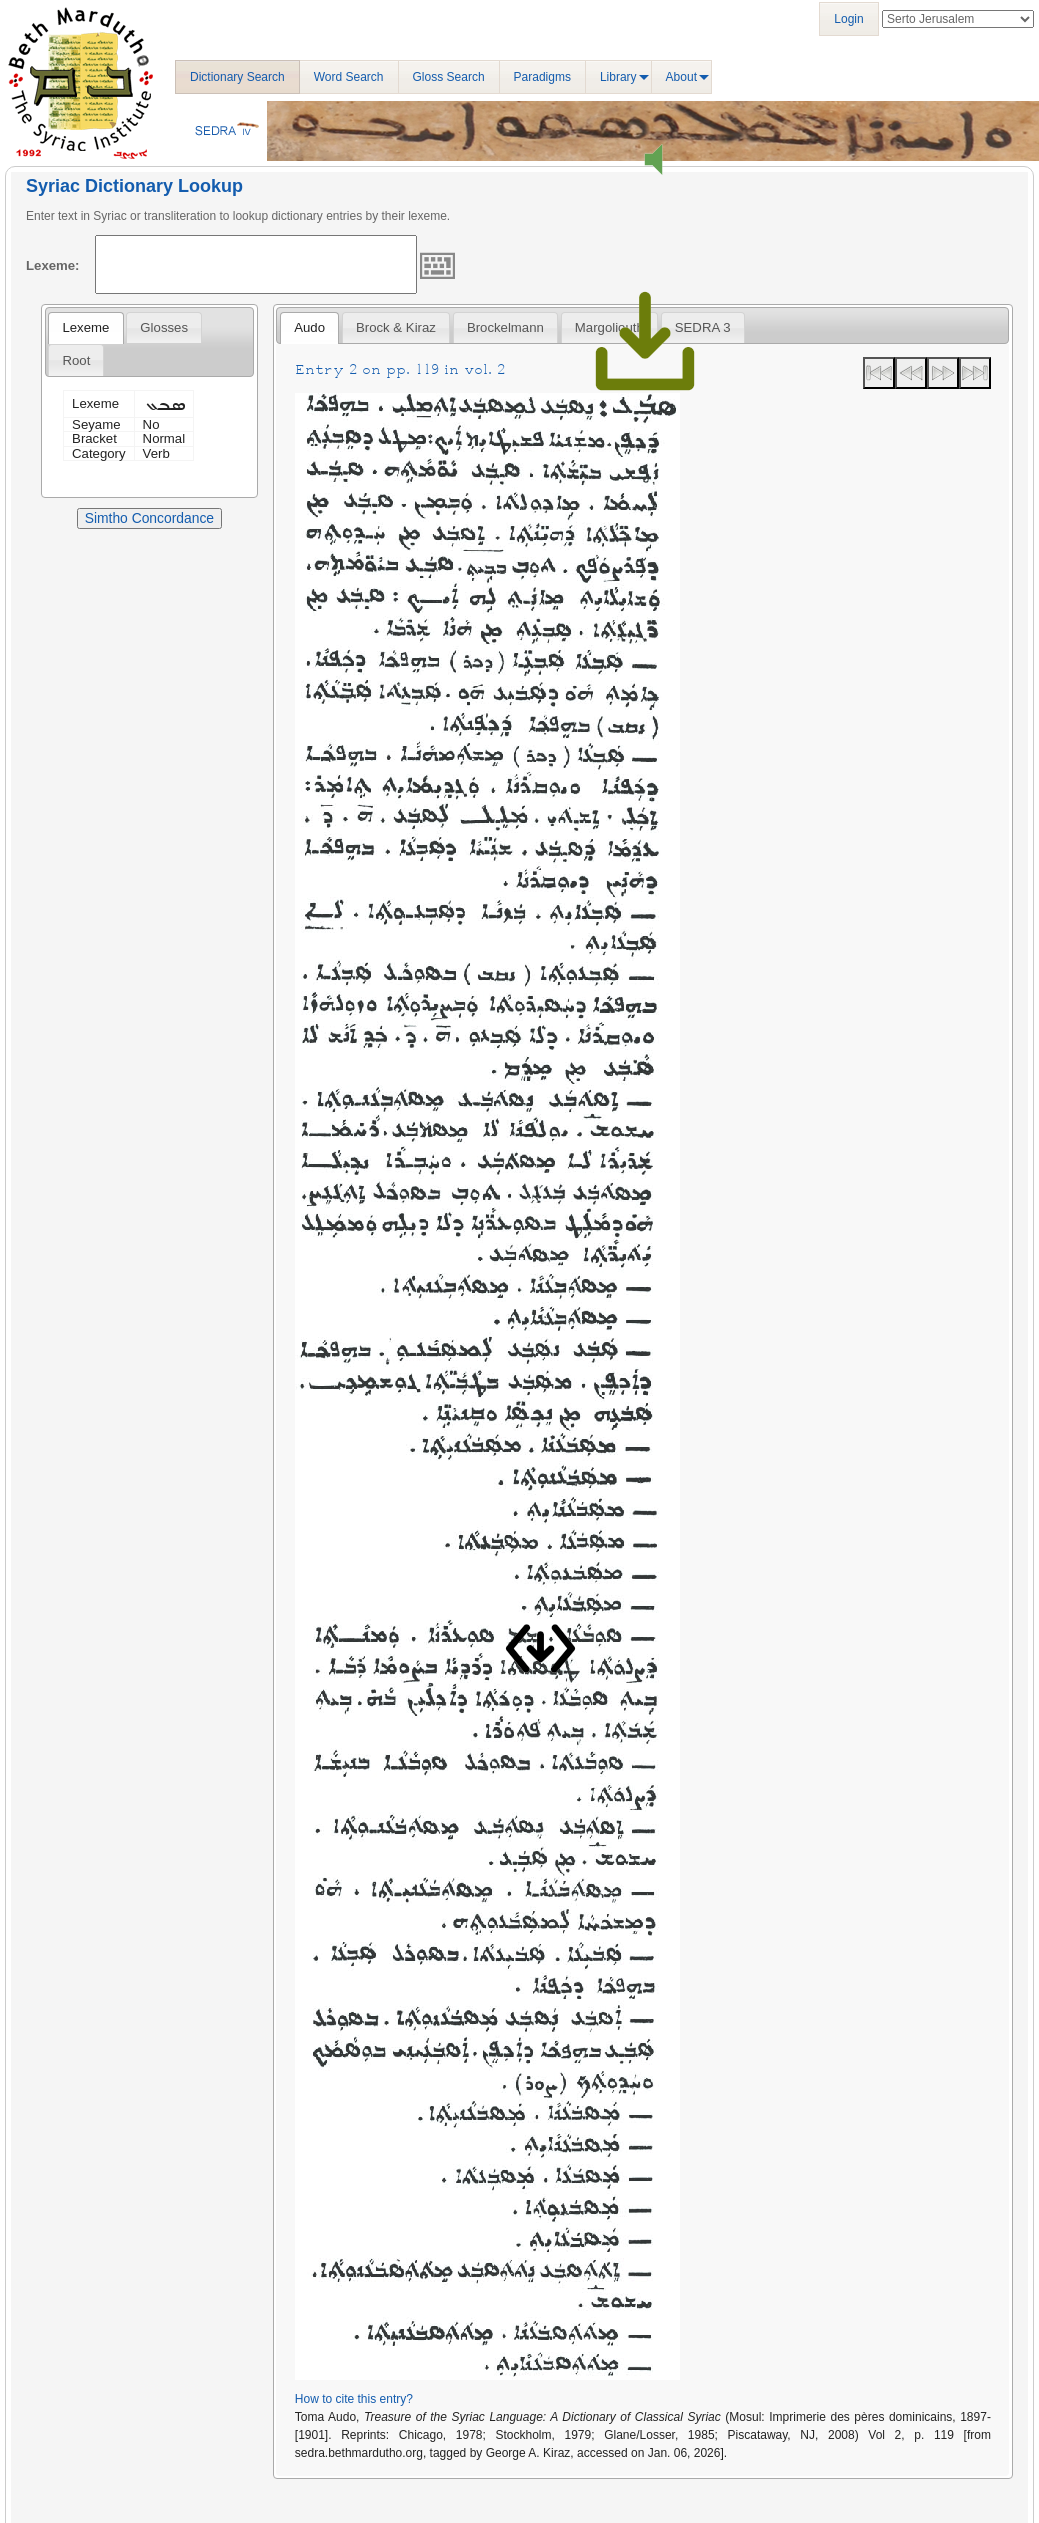 This screenshot has height=2523, width=1039. What do you see at coordinates (540, 1648) in the screenshot?
I see `download source code or code files` at bounding box center [540, 1648].